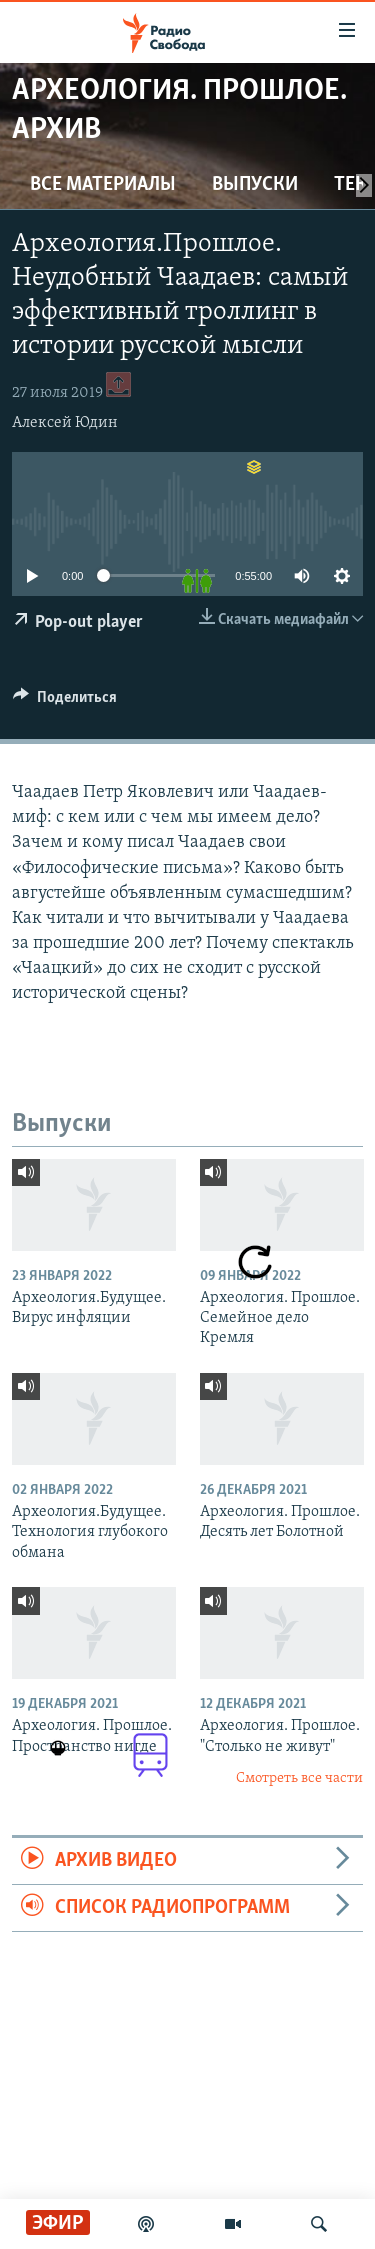  What do you see at coordinates (150, 1753) in the screenshot?
I see `access train or rail transit options` at bounding box center [150, 1753].